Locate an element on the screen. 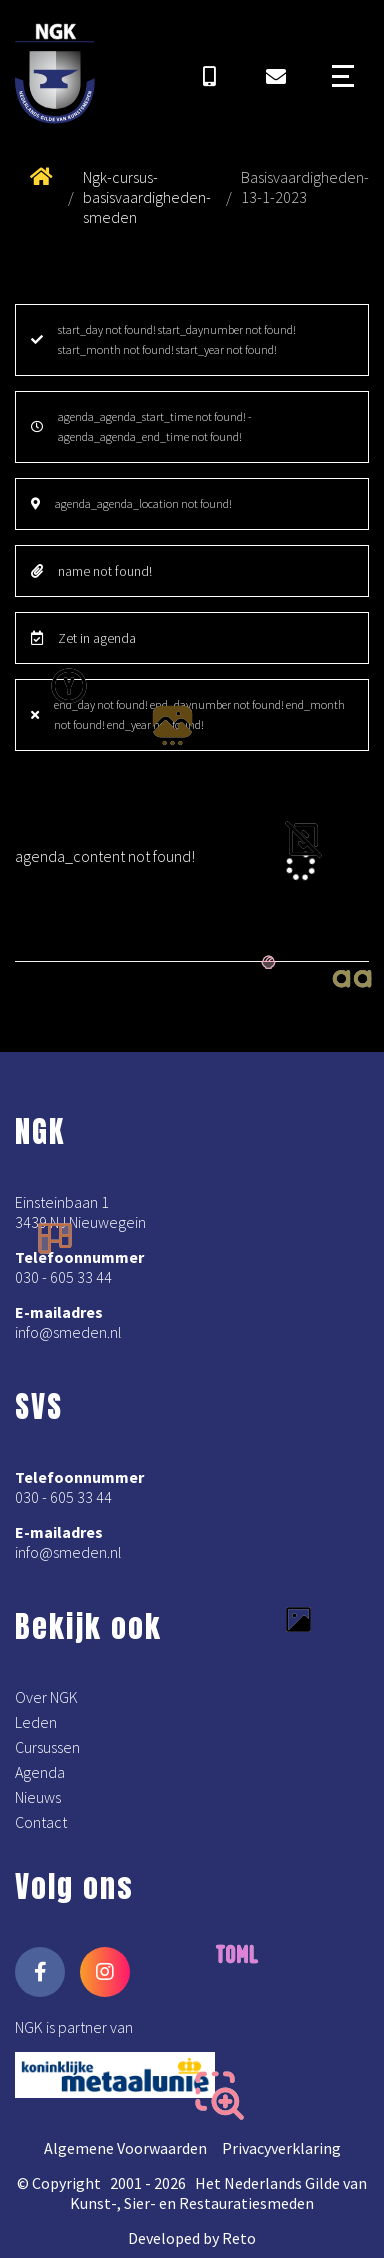 The image size is (384, 2258). indicates a TOML configuration file is located at coordinates (237, 1954).